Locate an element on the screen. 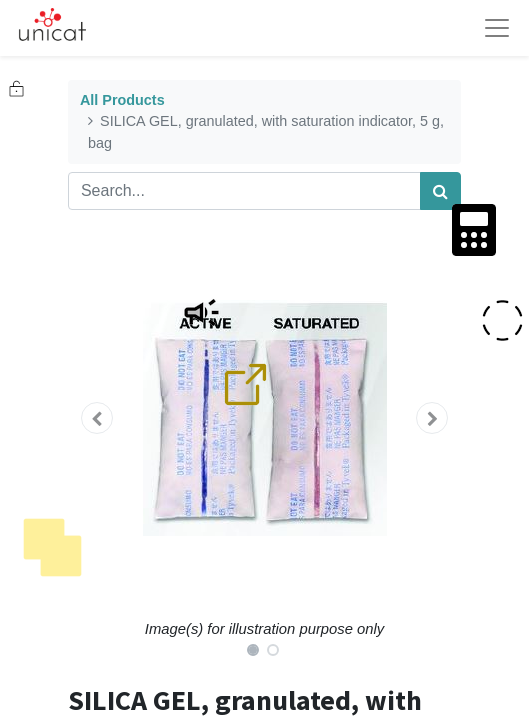  unlocked or unsecured state is located at coordinates (16, 89).